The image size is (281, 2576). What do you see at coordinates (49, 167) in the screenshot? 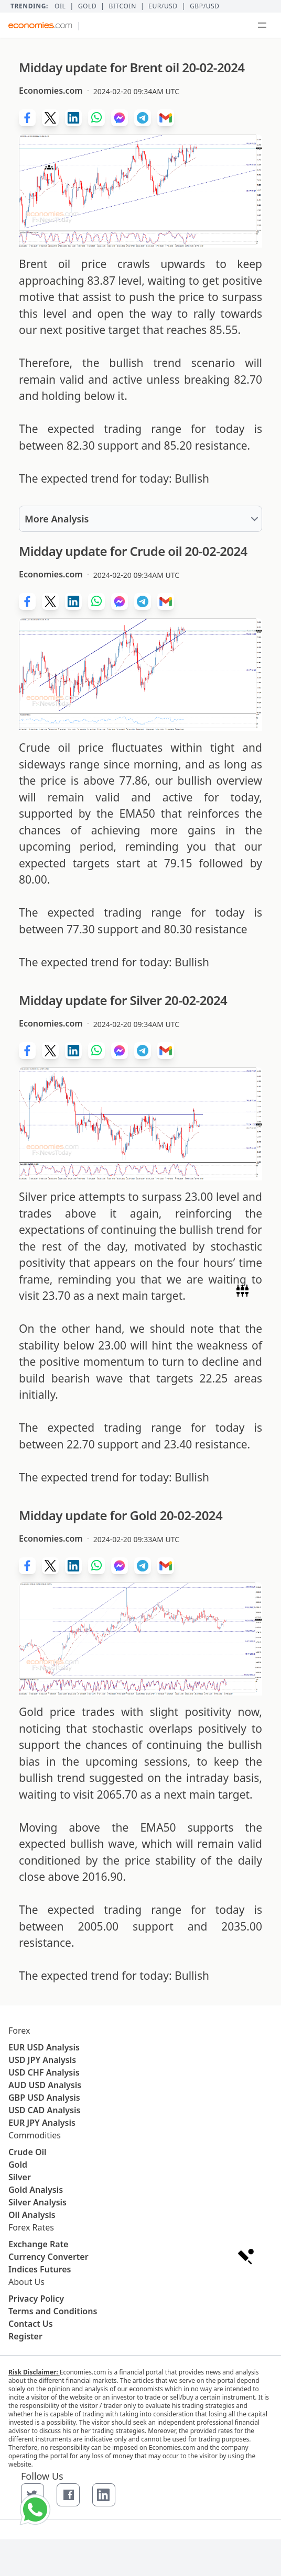
I see `view or manage groups` at bounding box center [49, 167].